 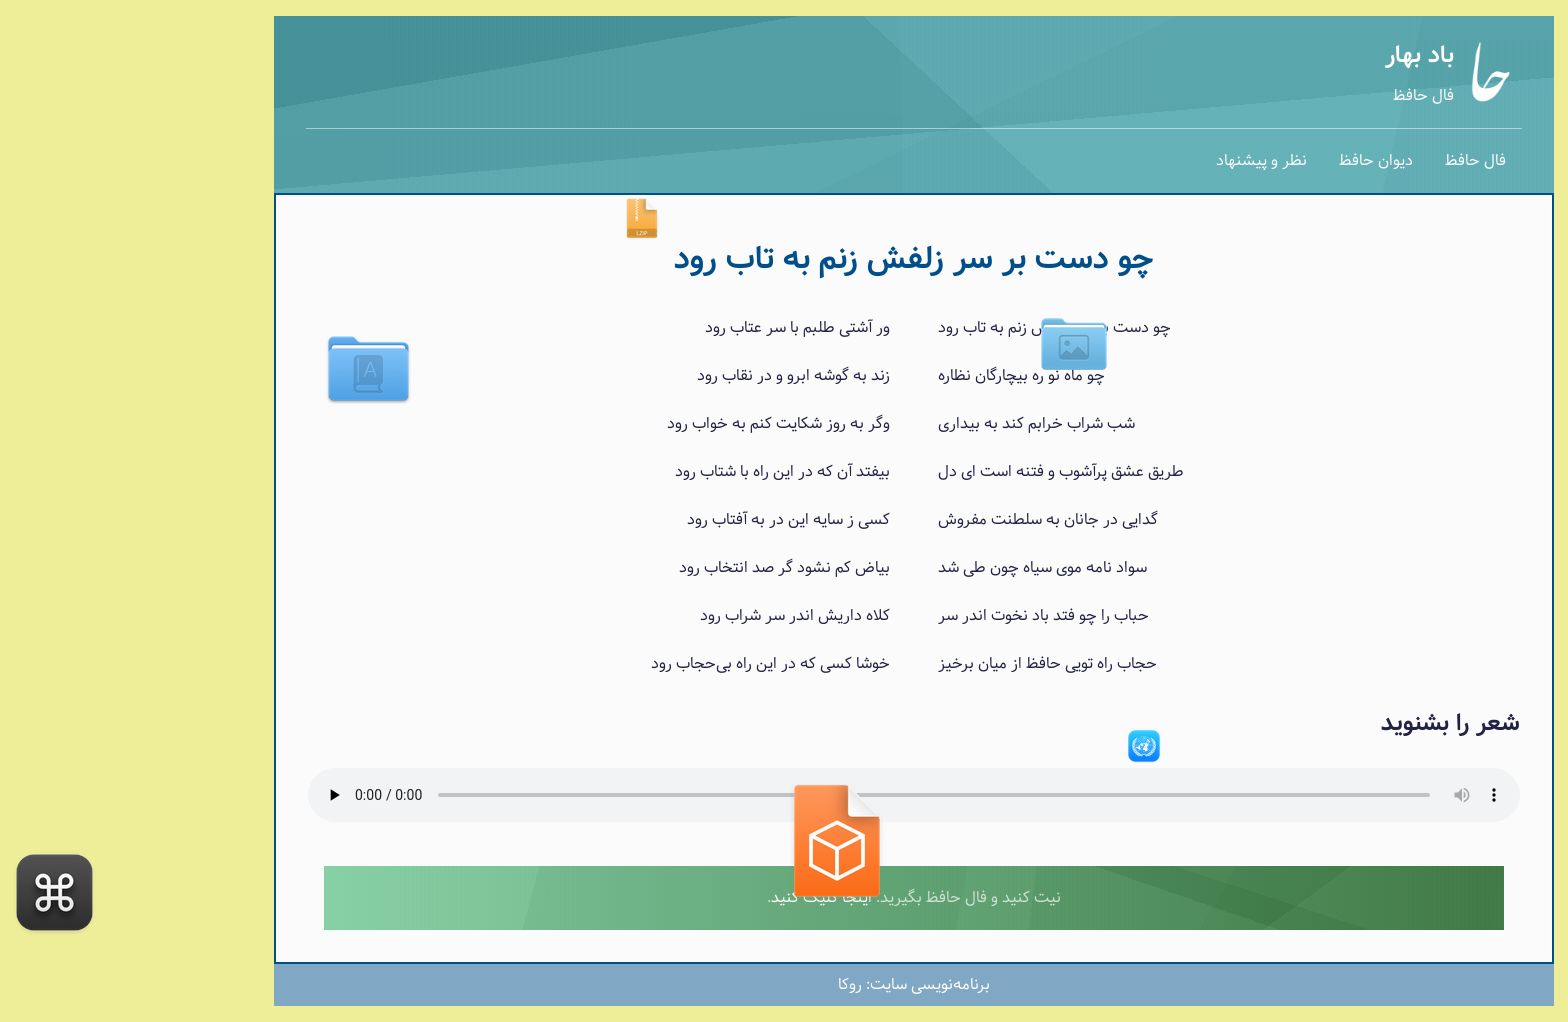 What do you see at coordinates (837, 843) in the screenshot?
I see `open a blender 3d project file` at bounding box center [837, 843].